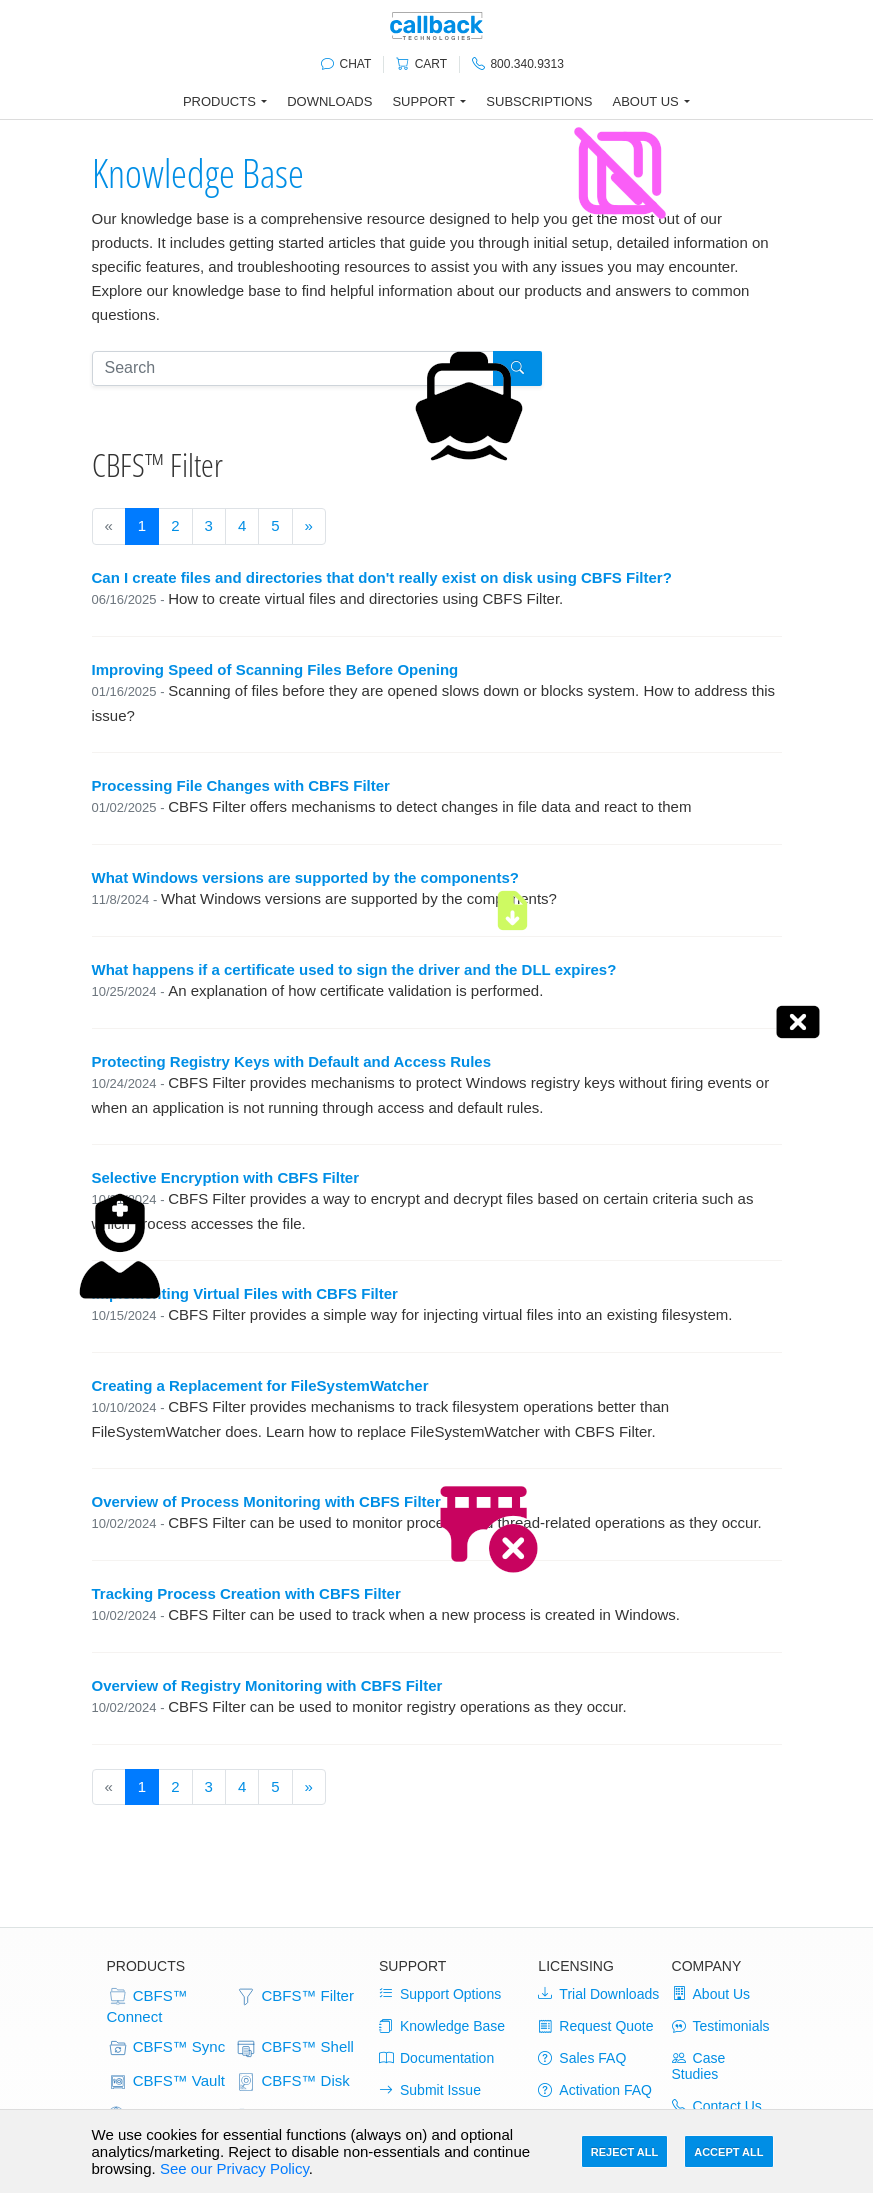 The image size is (873, 2193). I want to click on close or dismiss a dialog box, so click(798, 1022).